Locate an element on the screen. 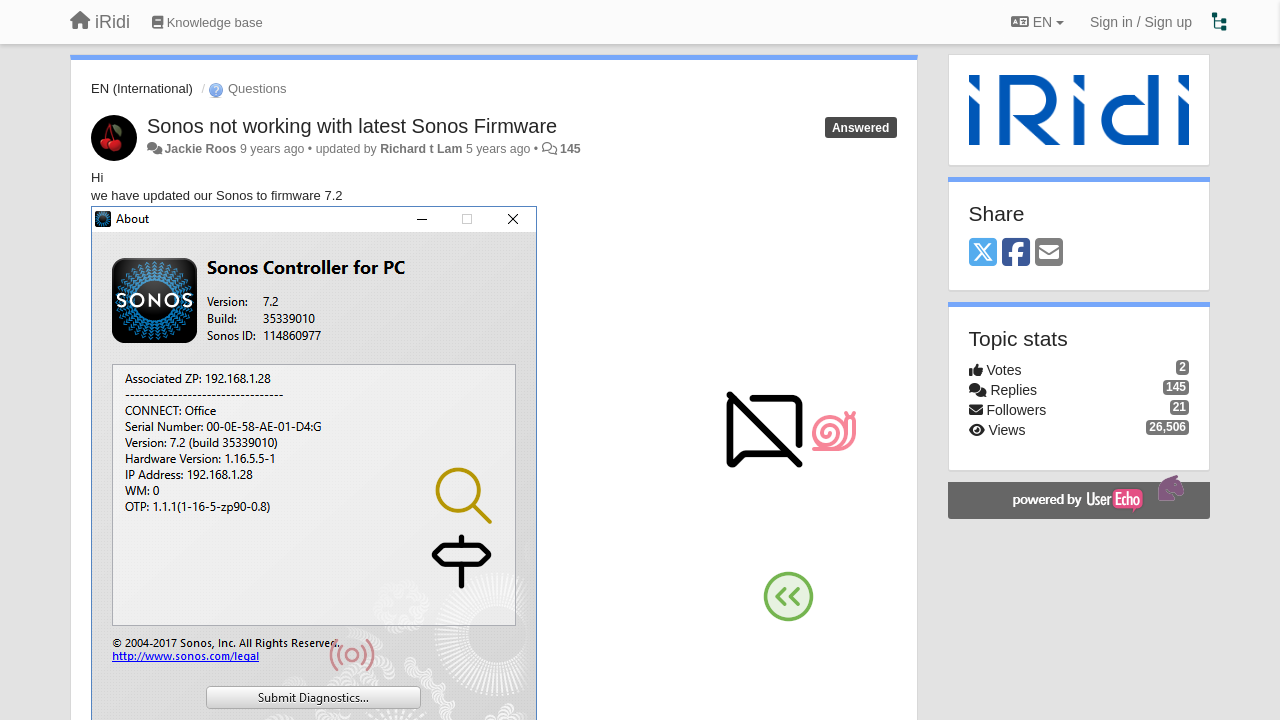  chess game or strategy app is located at coordinates (1171, 487).